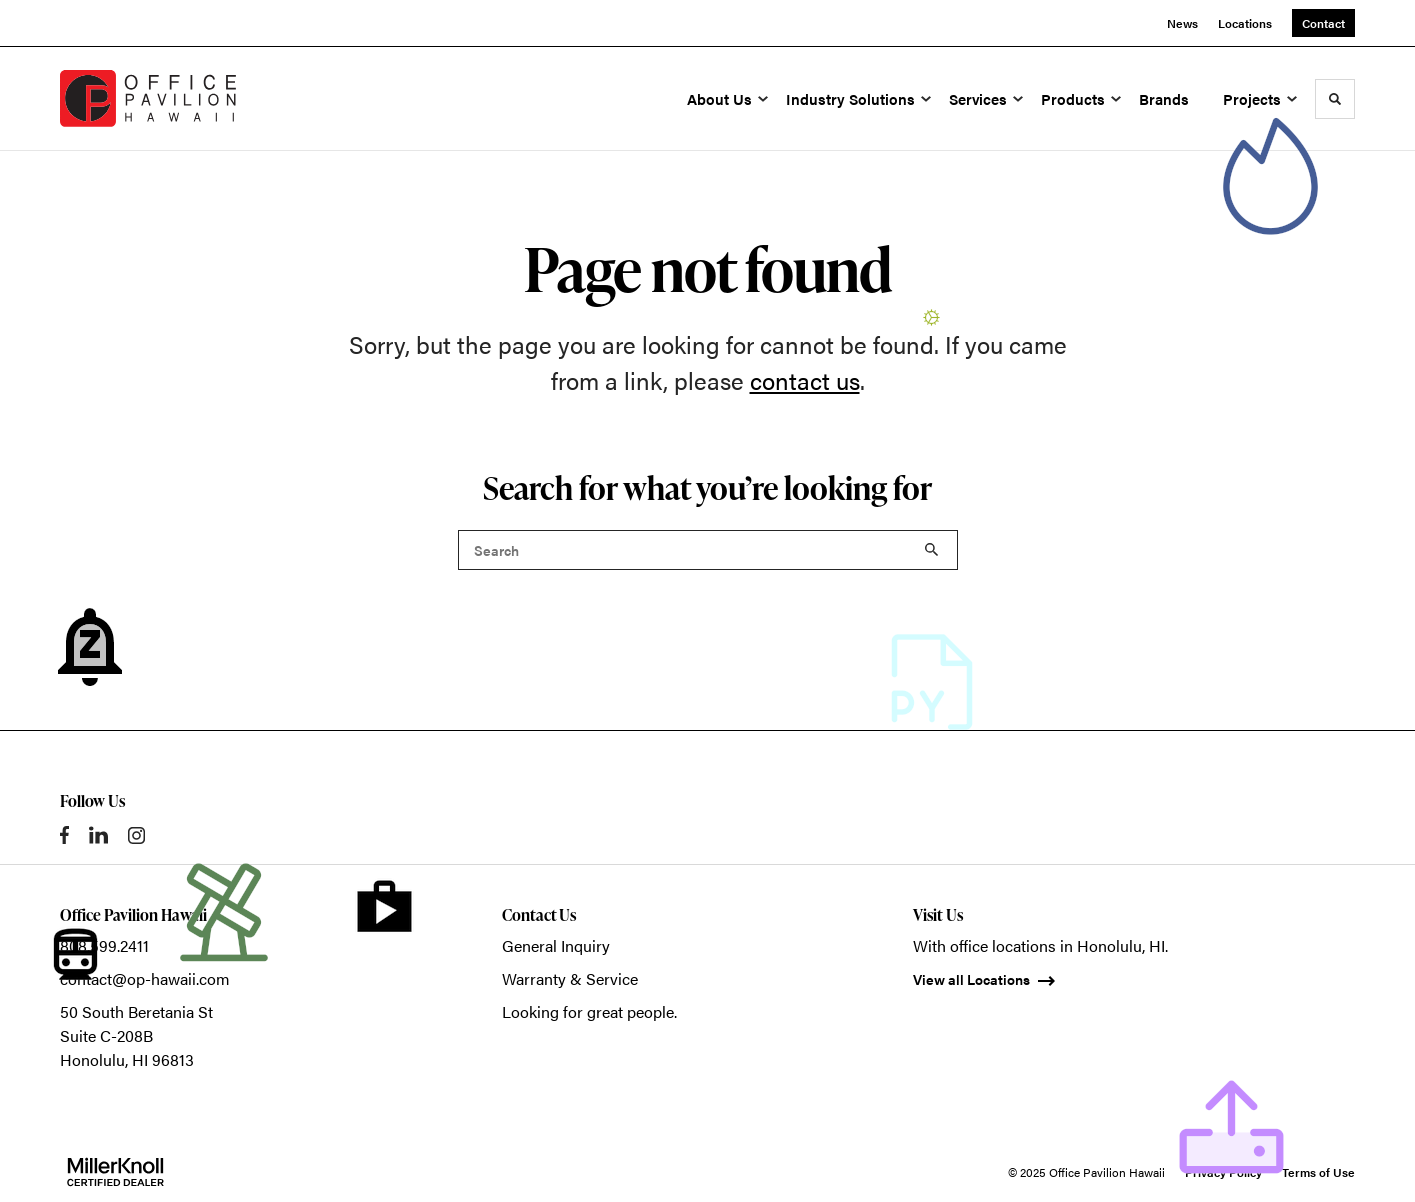 This screenshot has width=1415, height=1202. What do you see at coordinates (90, 646) in the screenshot?
I see `notifications are currently snoozed` at bounding box center [90, 646].